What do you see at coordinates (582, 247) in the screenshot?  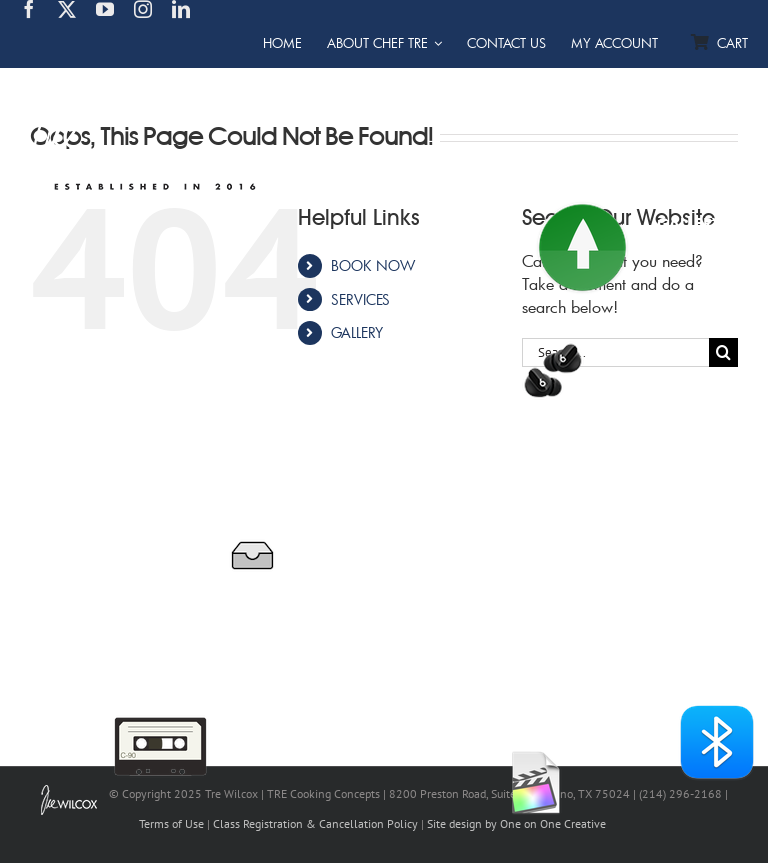 I see `indicates a software update is available` at bounding box center [582, 247].